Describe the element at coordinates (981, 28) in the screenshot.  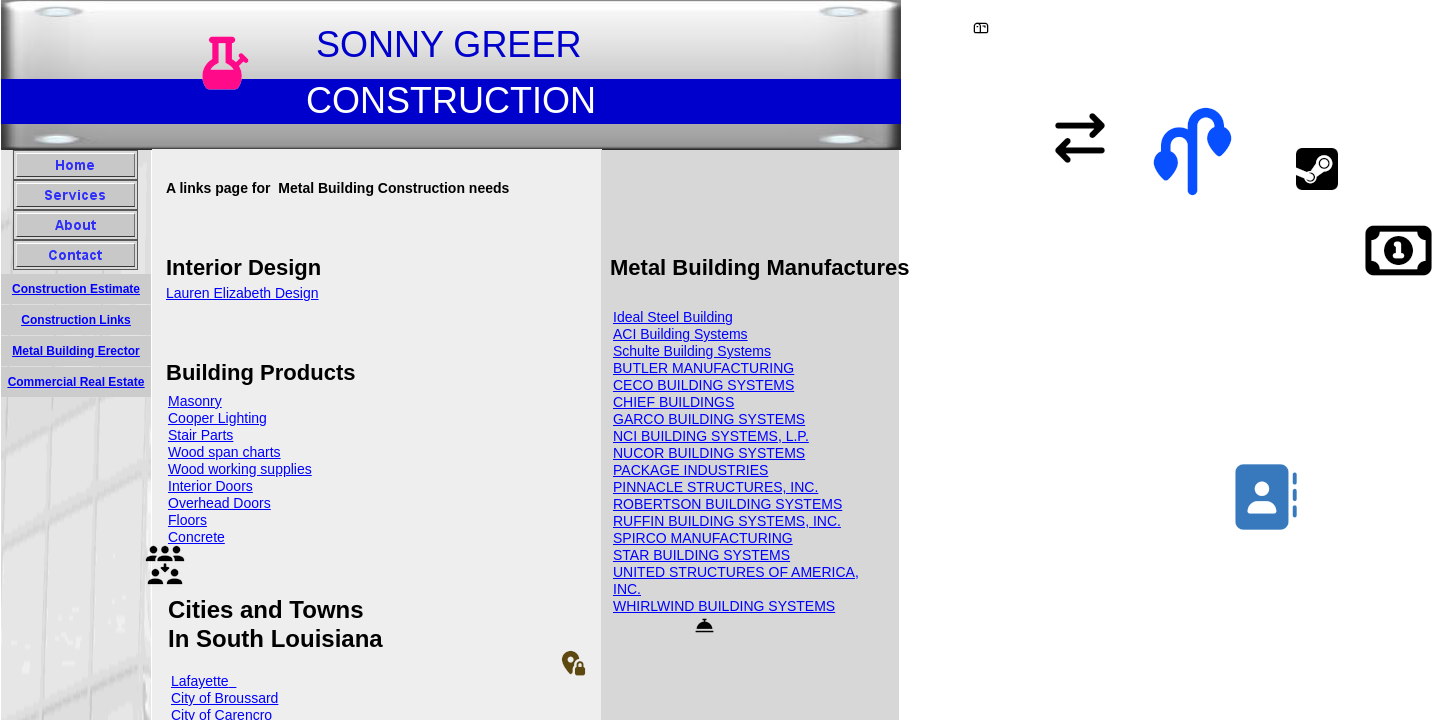
I see `access your mailbox or inbox` at that location.